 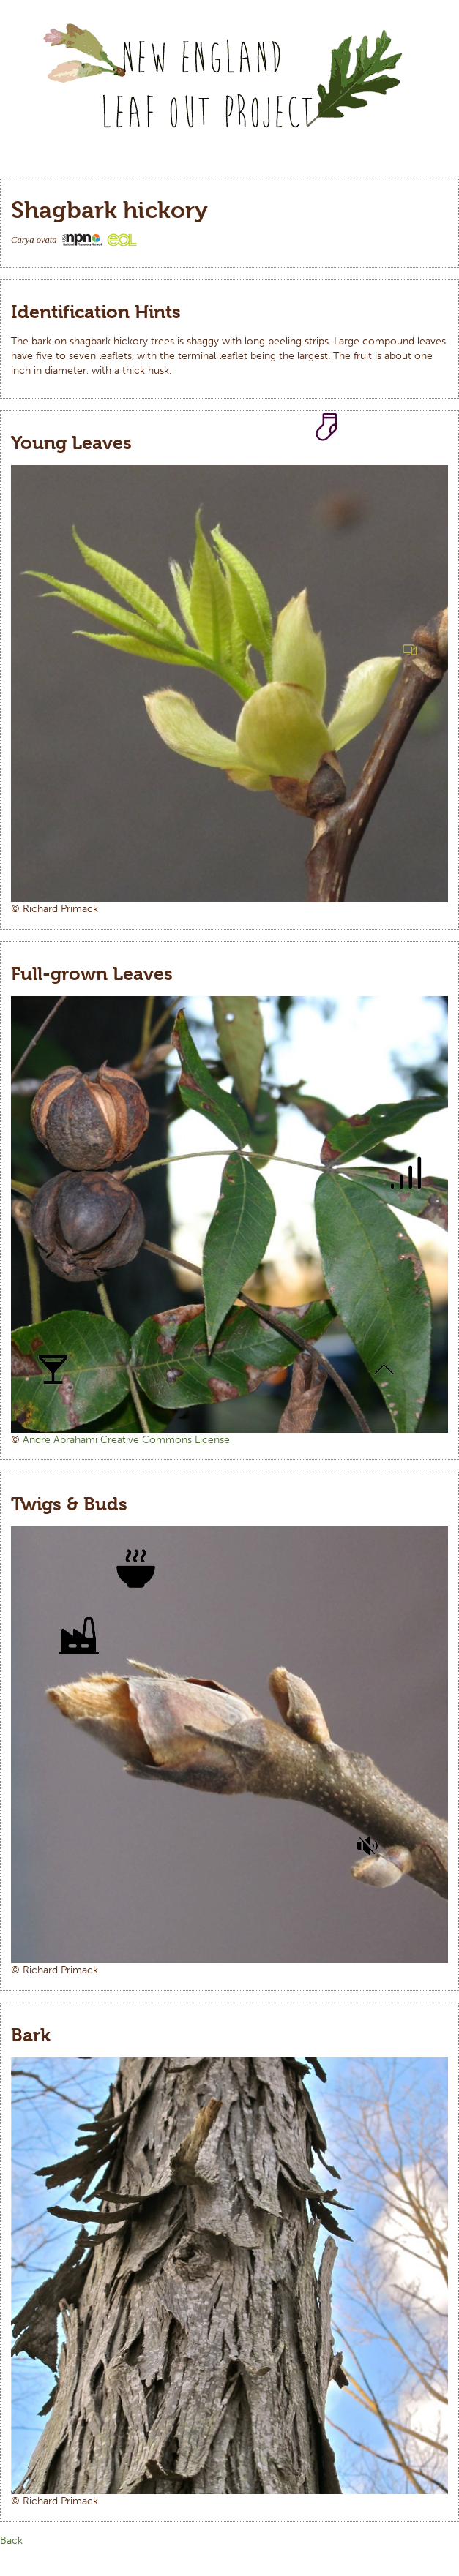 I want to click on view manufacturing or production settings, so click(x=78, y=1637).